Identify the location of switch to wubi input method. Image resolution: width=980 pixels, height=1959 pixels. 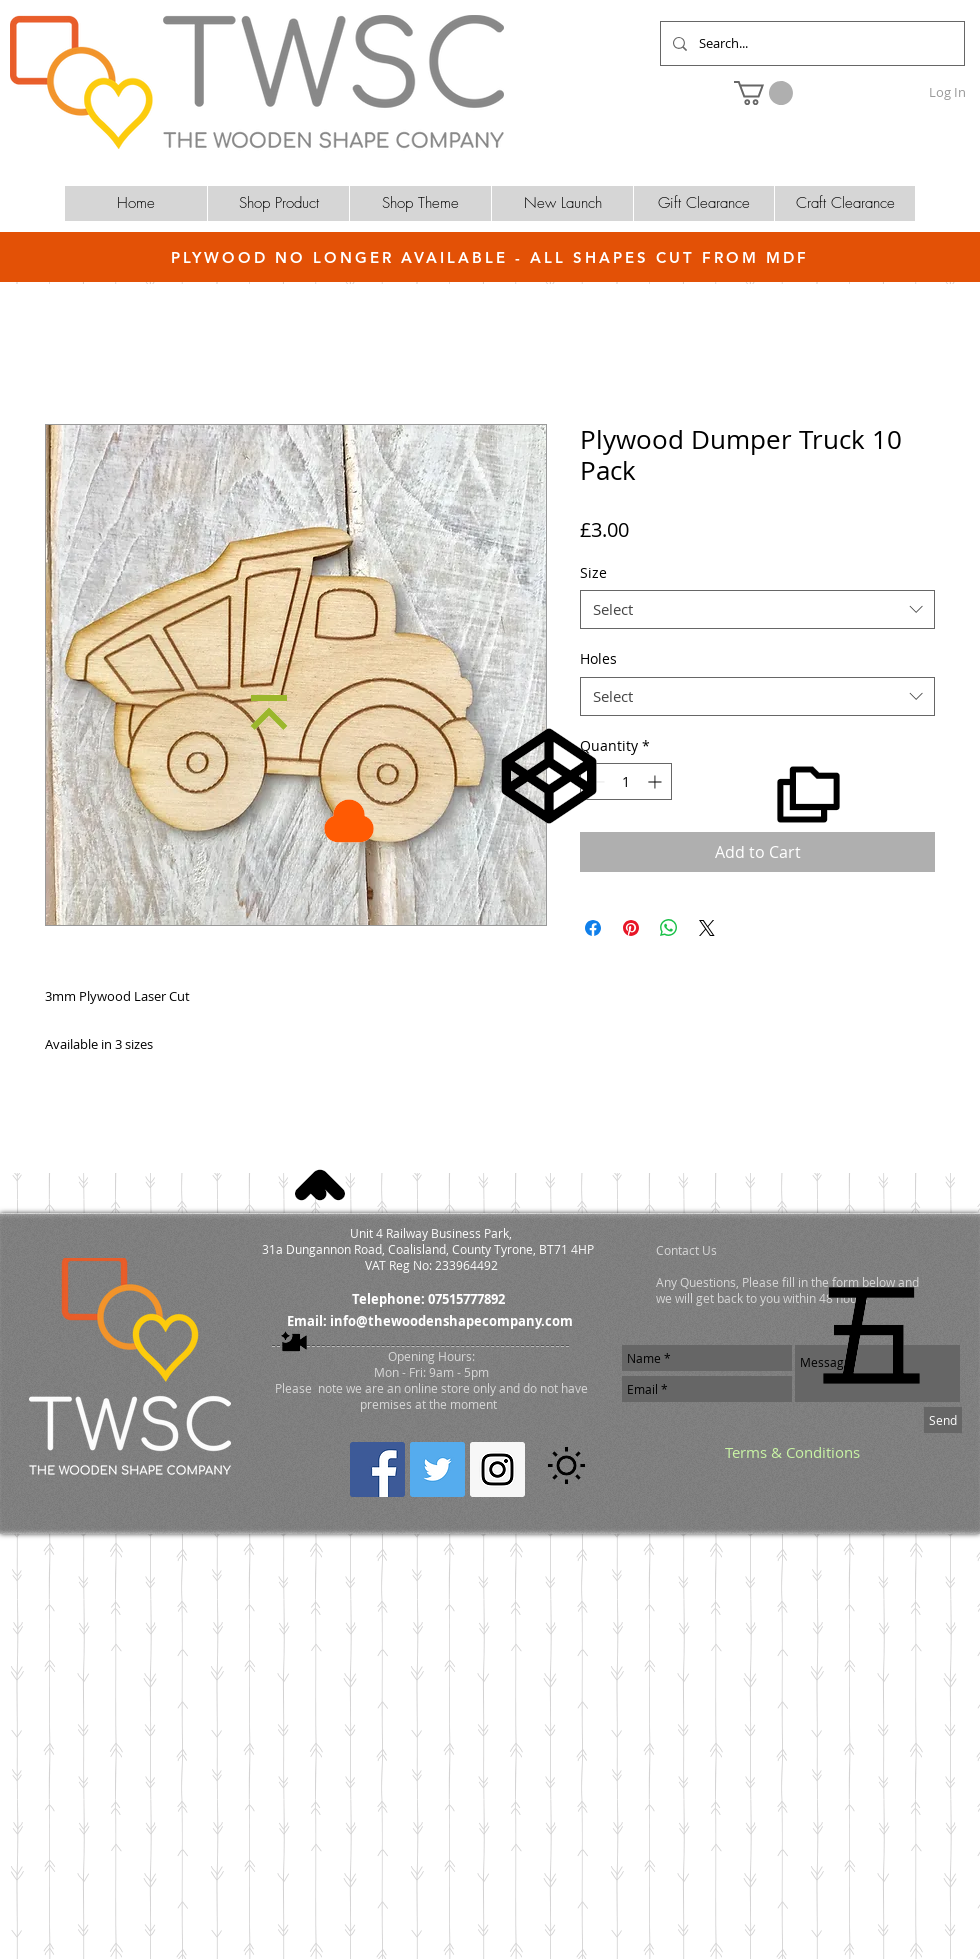
(871, 1335).